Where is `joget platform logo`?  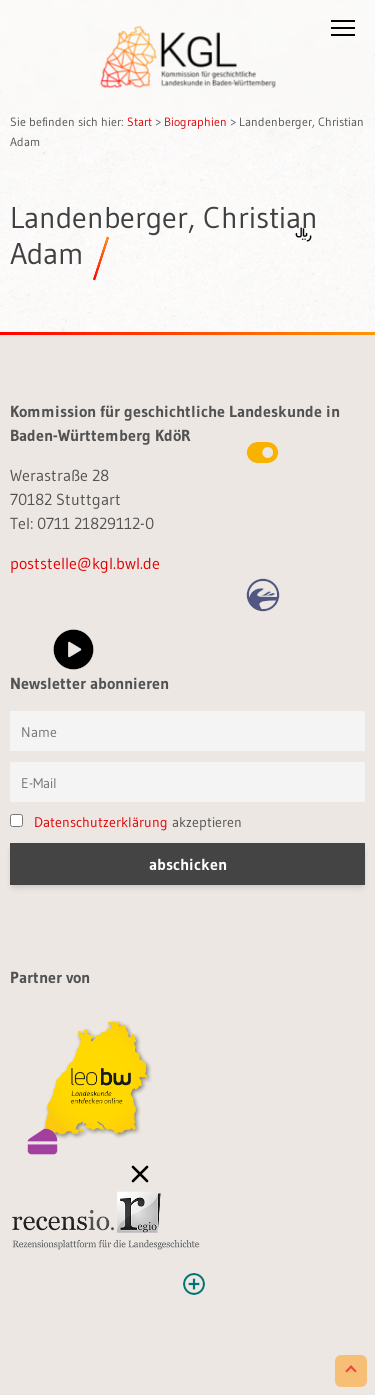 joget platform logo is located at coordinates (263, 595).